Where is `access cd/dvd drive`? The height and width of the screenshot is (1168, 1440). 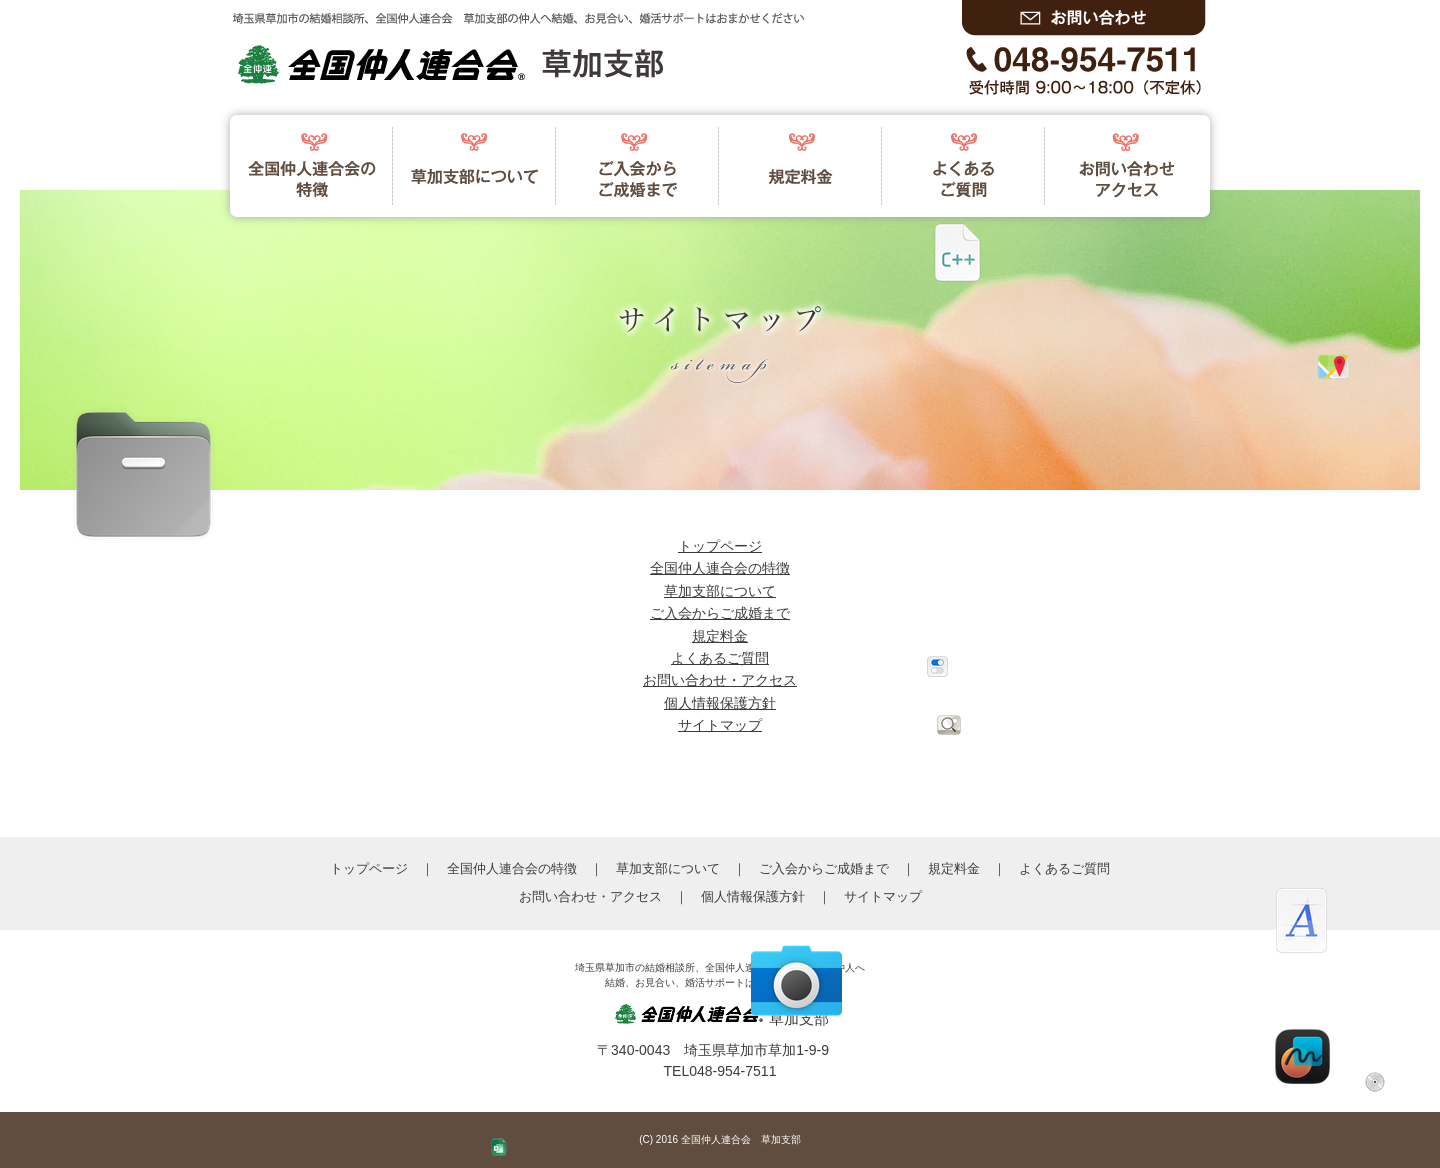
access cd/dvd drive is located at coordinates (1375, 1082).